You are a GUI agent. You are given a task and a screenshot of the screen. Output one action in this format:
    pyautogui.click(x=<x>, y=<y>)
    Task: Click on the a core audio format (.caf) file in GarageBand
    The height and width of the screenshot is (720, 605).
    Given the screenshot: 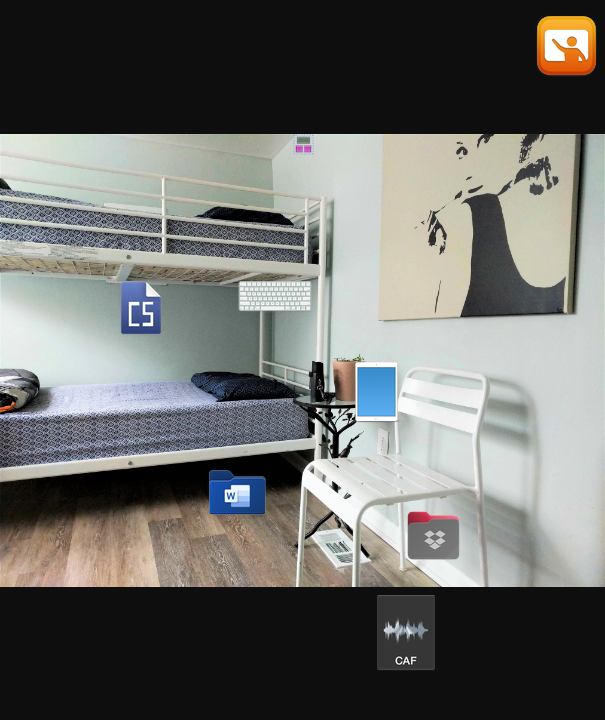 What is the action you would take?
    pyautogui.click(x=406, y=634)
    